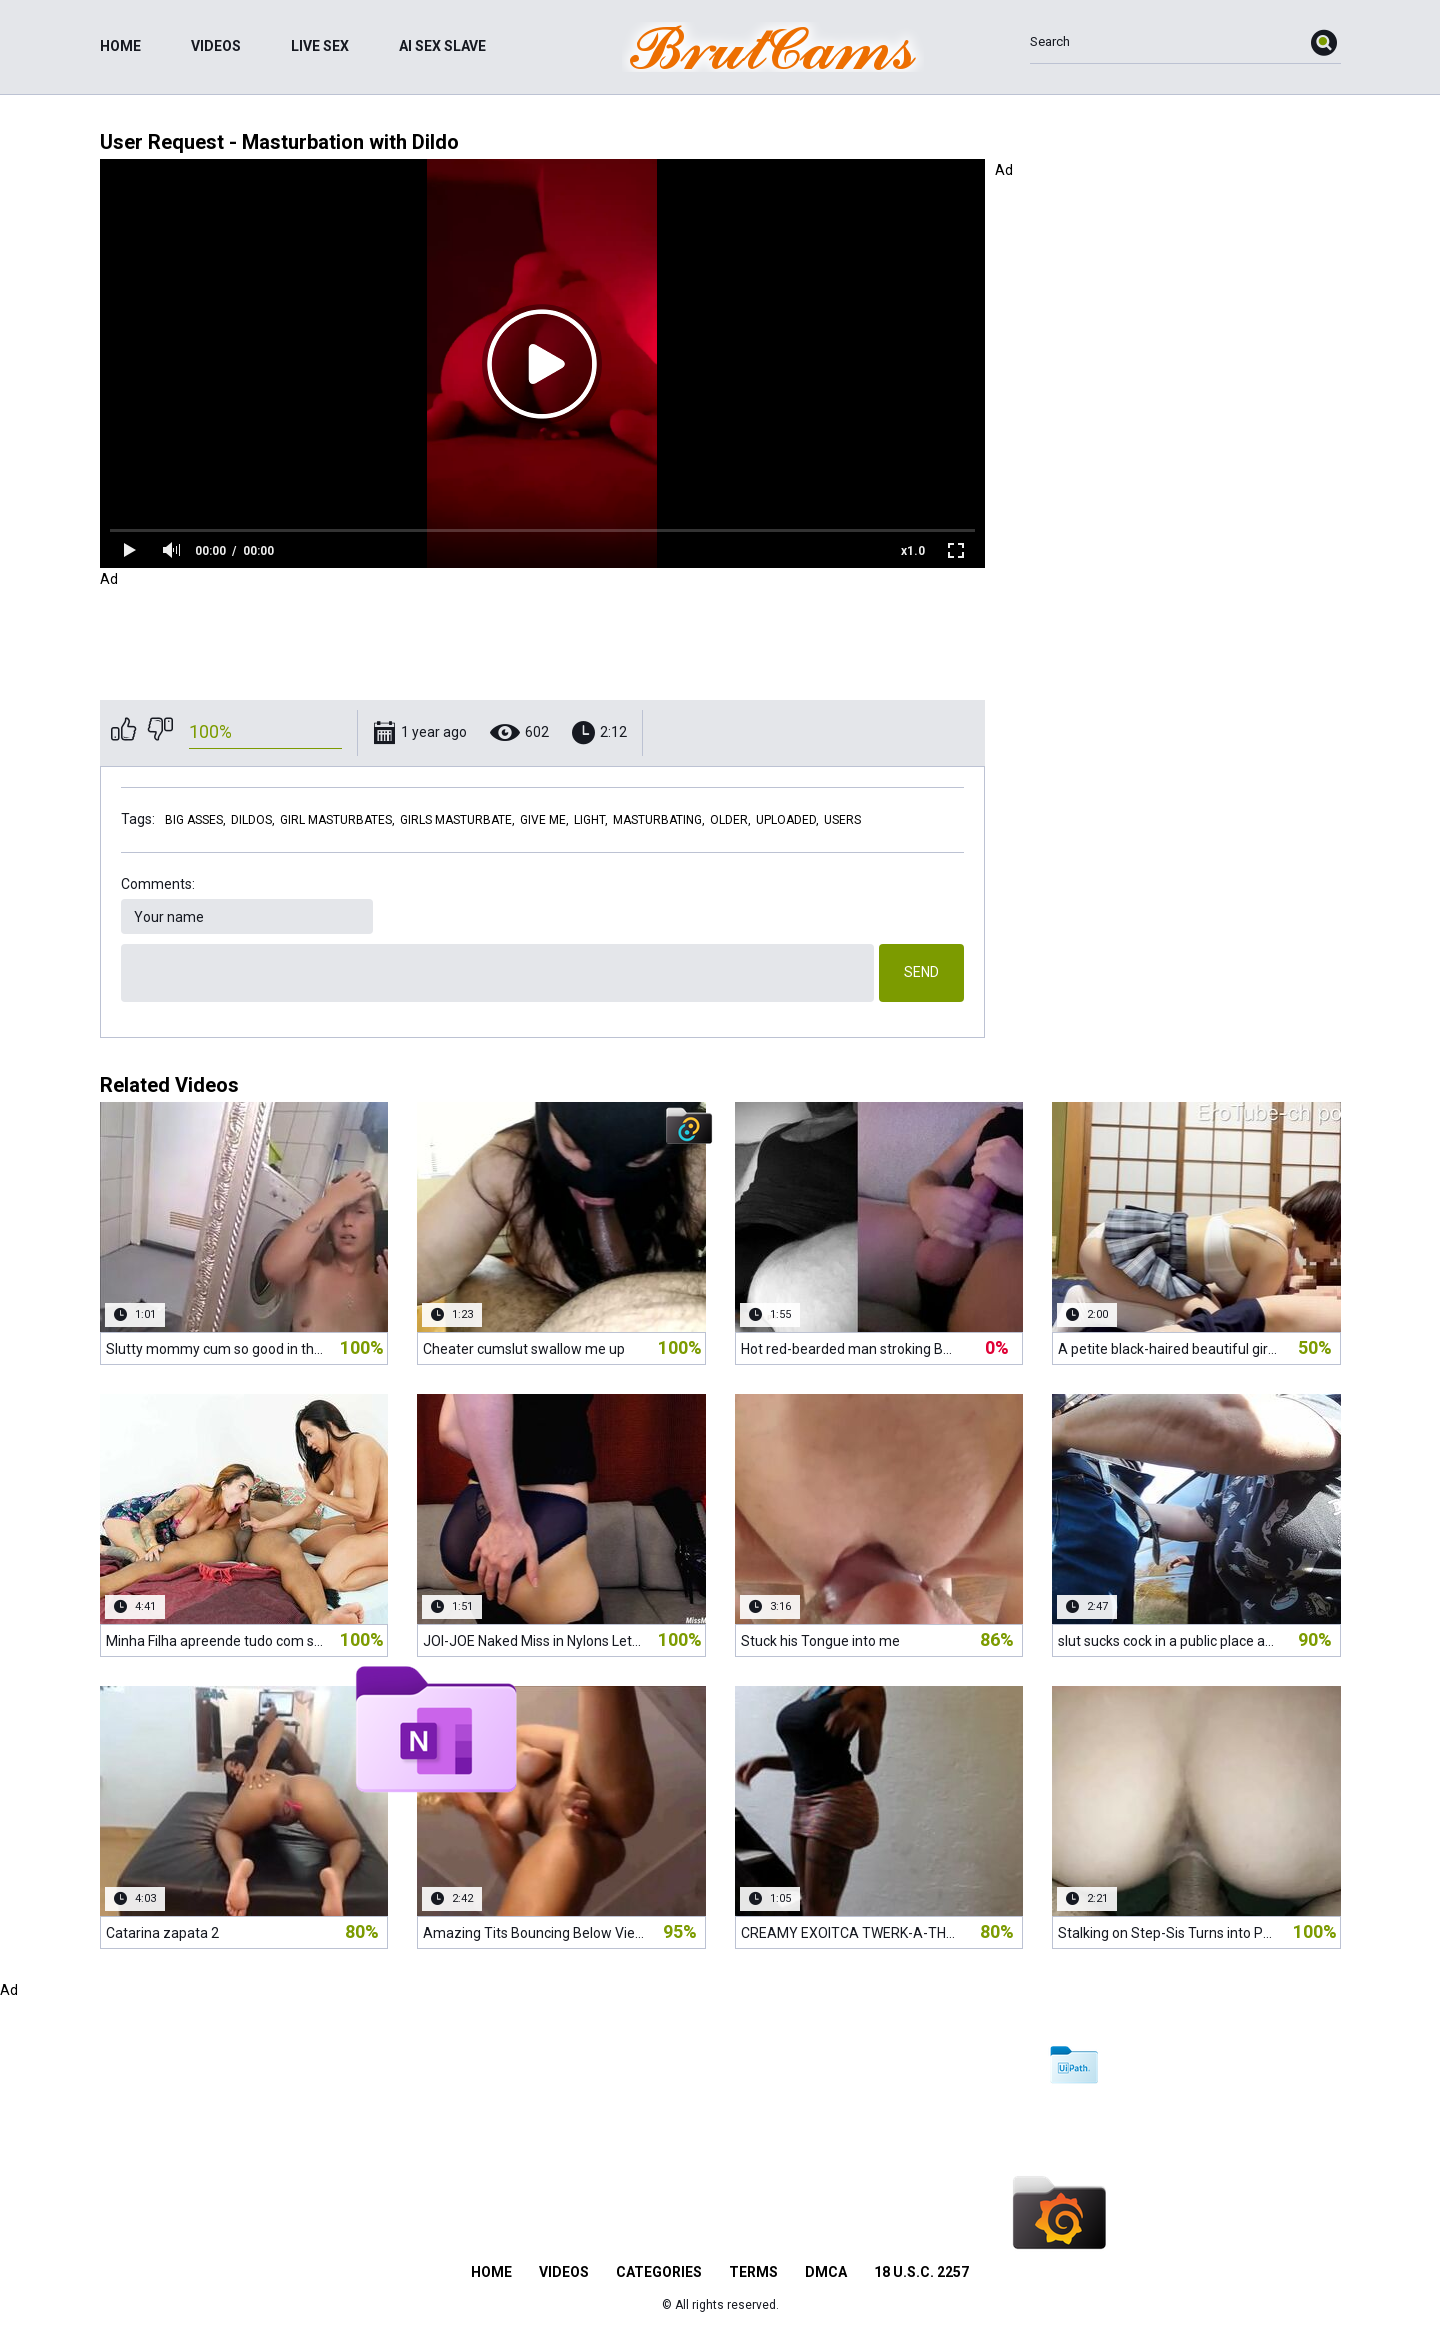 This screenshot has width=1440, height=2345. Describe the element at coordinates (1059, 2215) in the screenshot. I see `open grafana project folder` at that location.